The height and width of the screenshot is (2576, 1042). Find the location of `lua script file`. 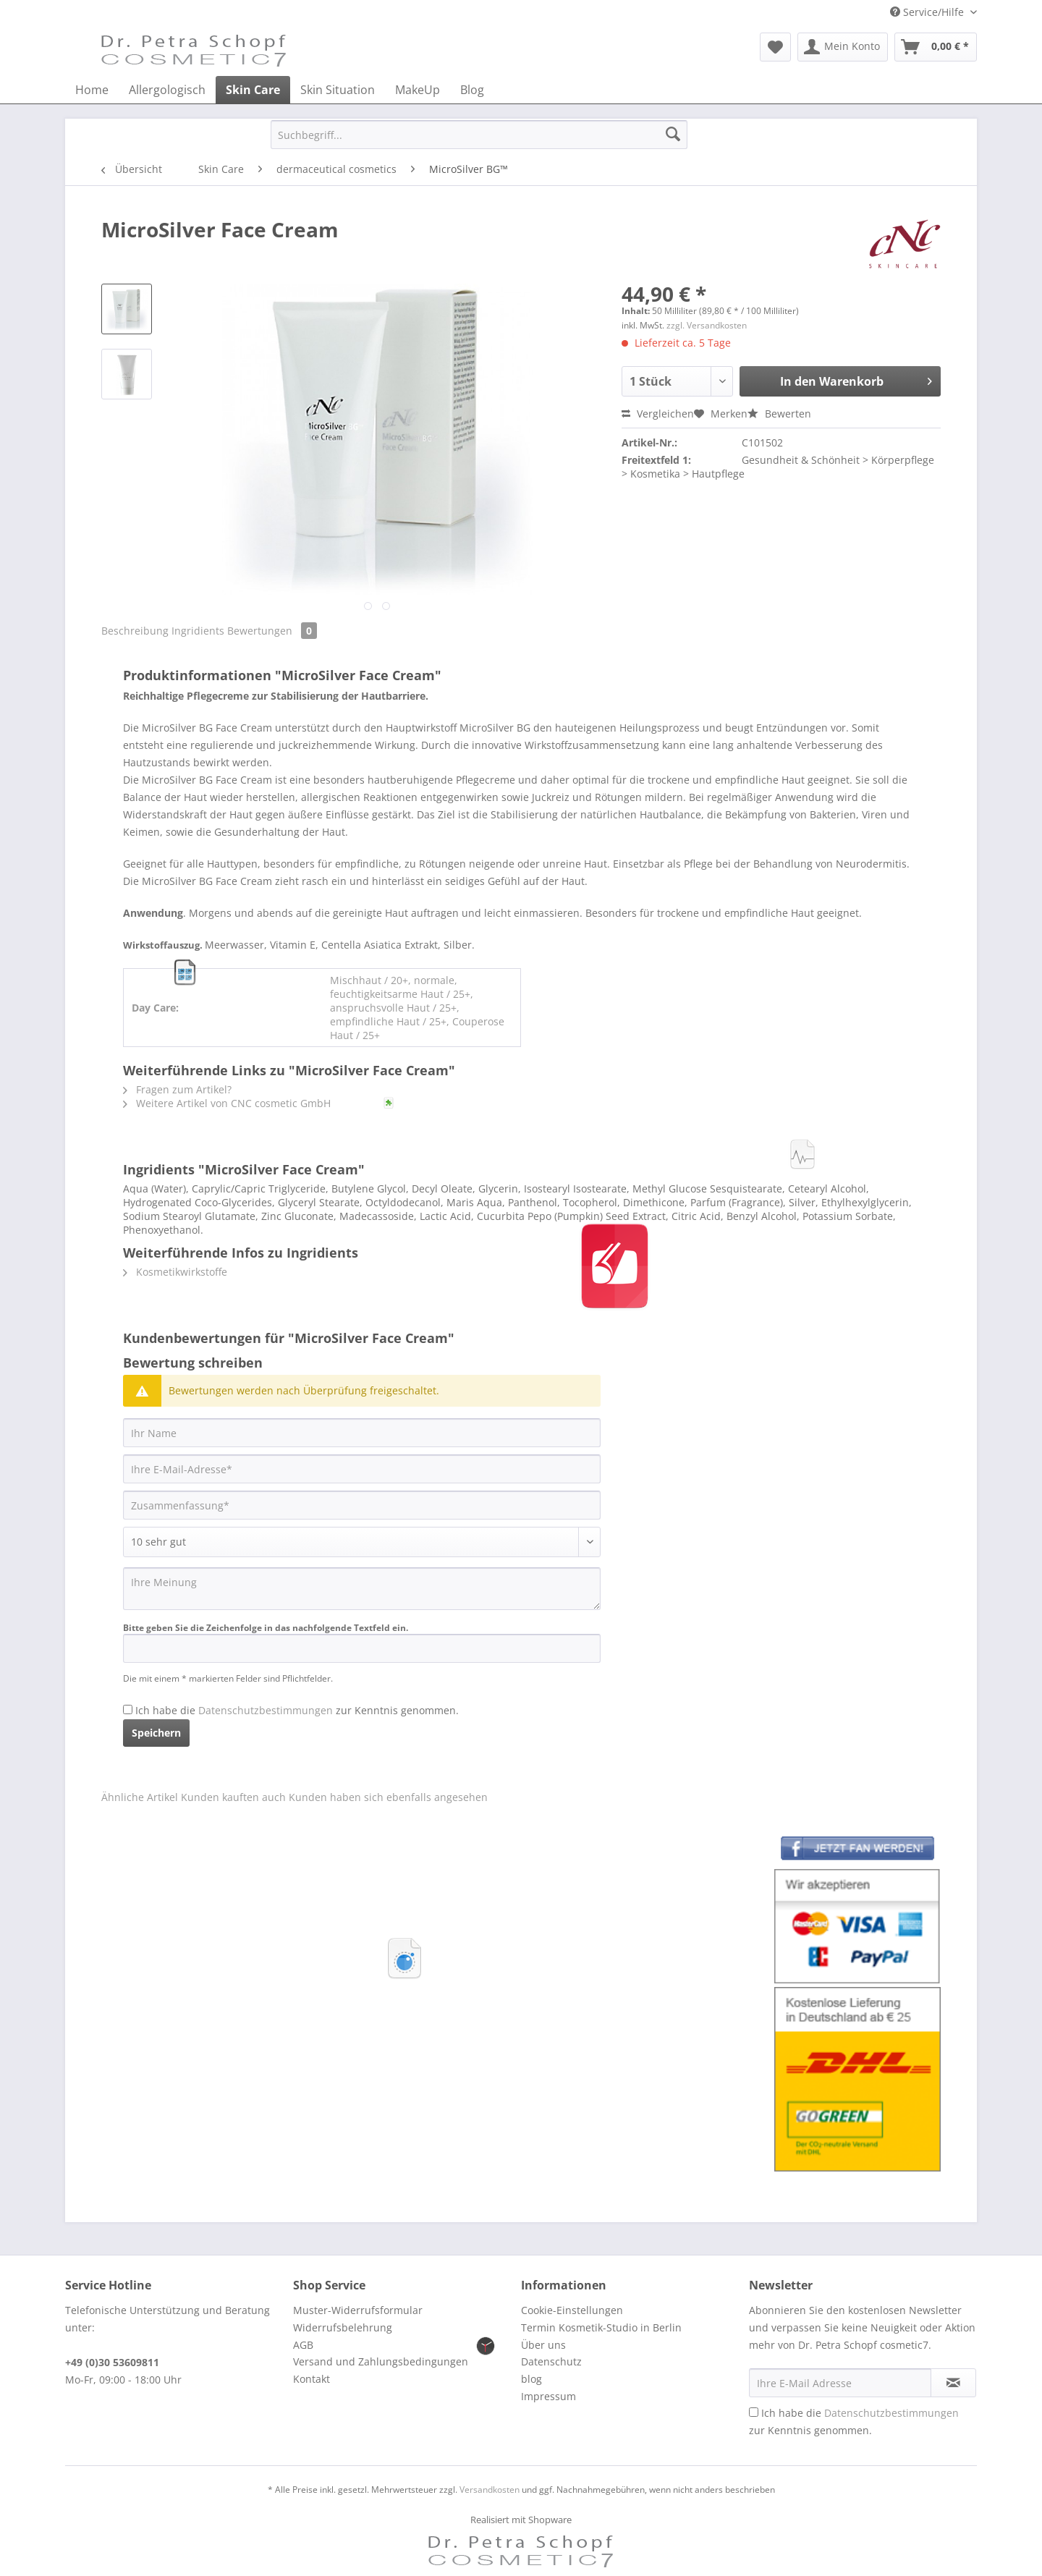

lua script file is located at coordinates (404, 1958).